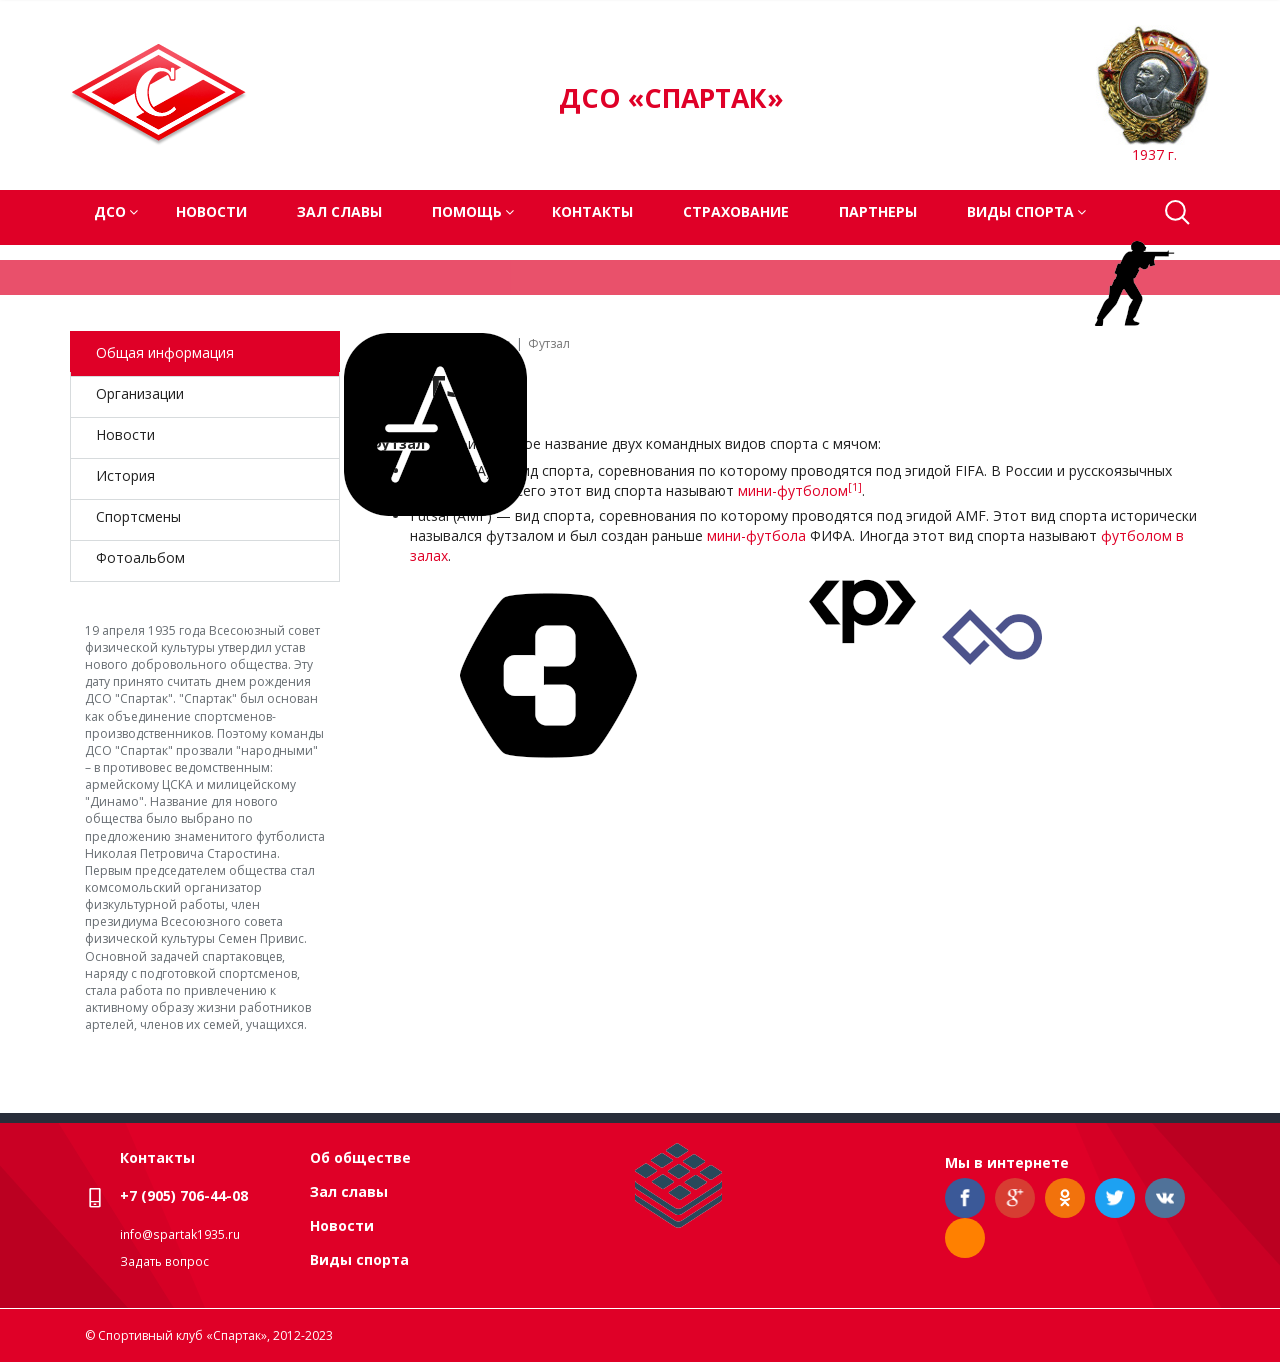 The image size is (1280, 1362). What do you see at coordinates (992, 637) in the screenshot?
I see `open the Showpad app` at bounding box center [992, 637].